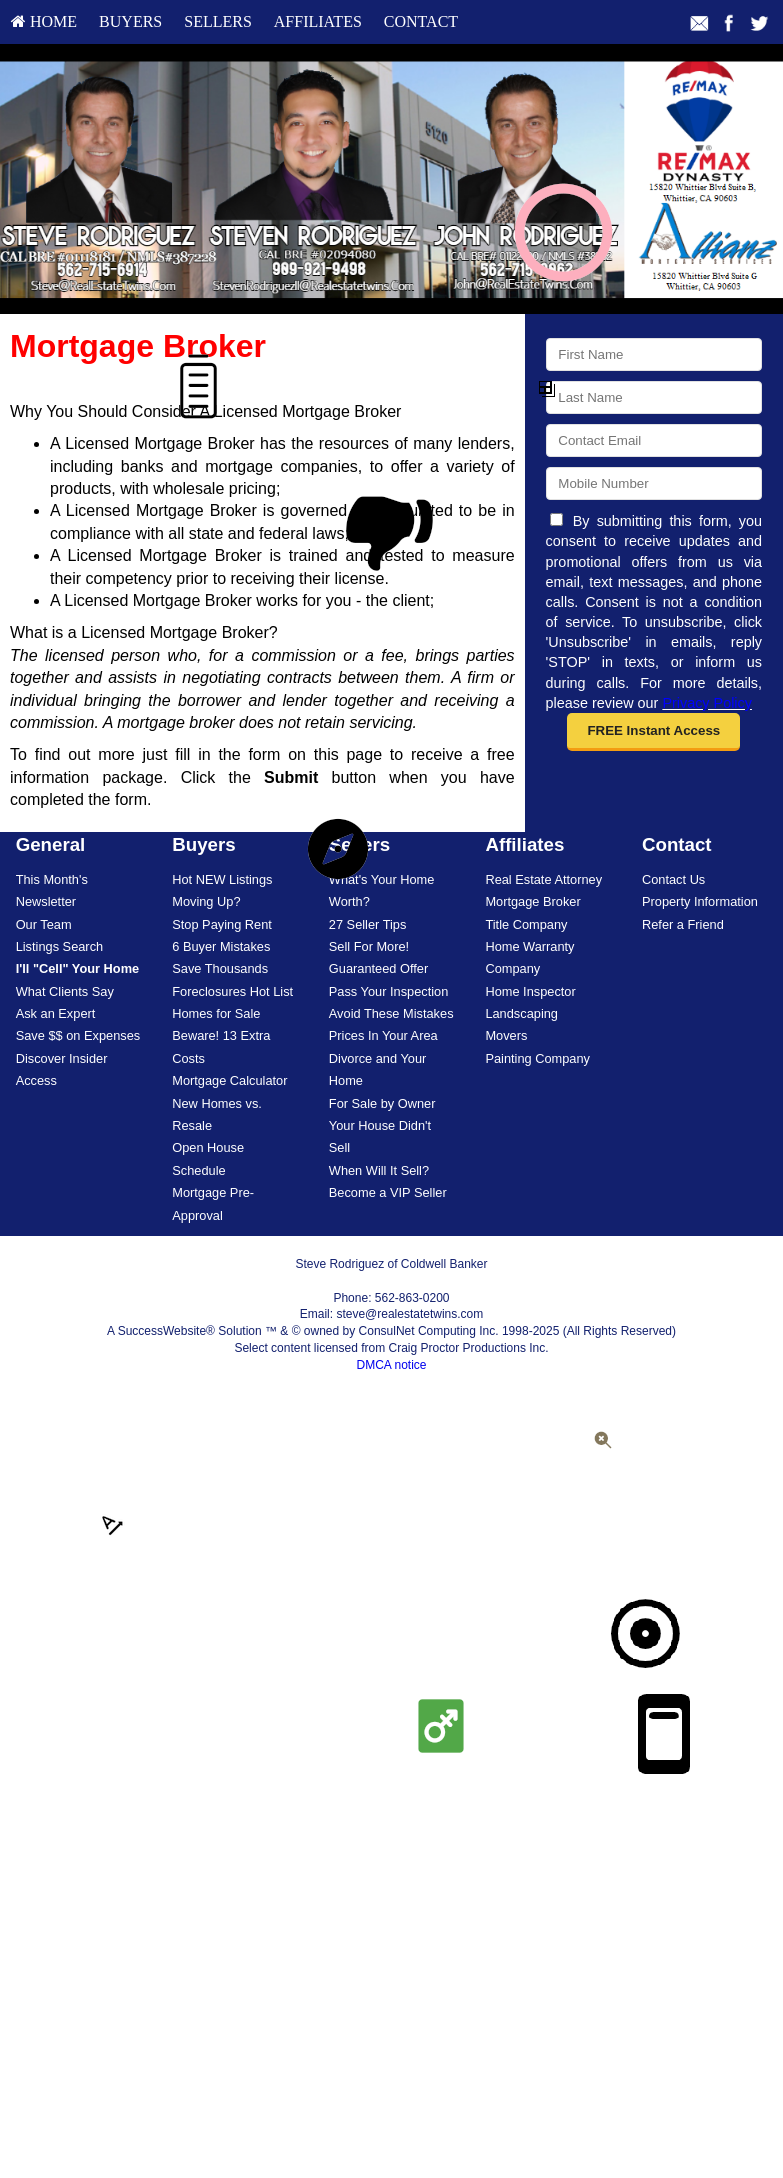 Image resolution: width=783 pixels, height=2178 pixels. I want to click on indicates dry clean only care instruction, so click(563, 232).